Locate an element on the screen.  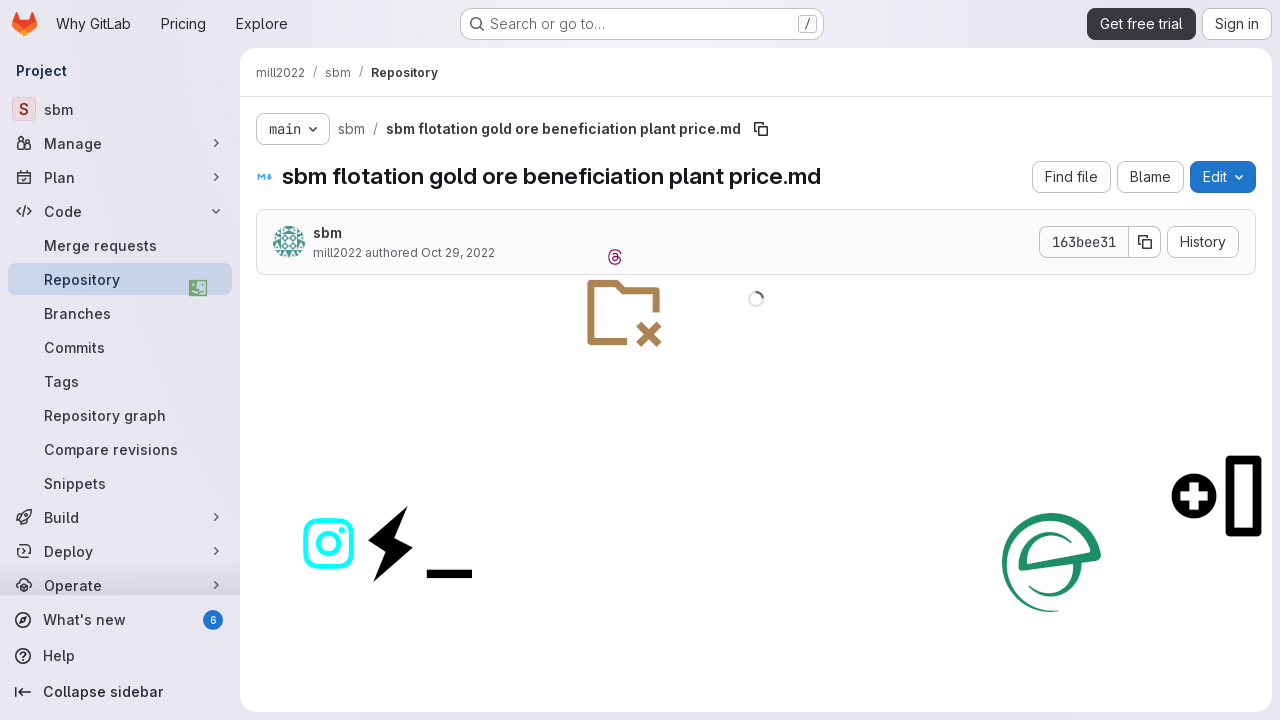
open the Threads app is located at coordinates (615, 257).